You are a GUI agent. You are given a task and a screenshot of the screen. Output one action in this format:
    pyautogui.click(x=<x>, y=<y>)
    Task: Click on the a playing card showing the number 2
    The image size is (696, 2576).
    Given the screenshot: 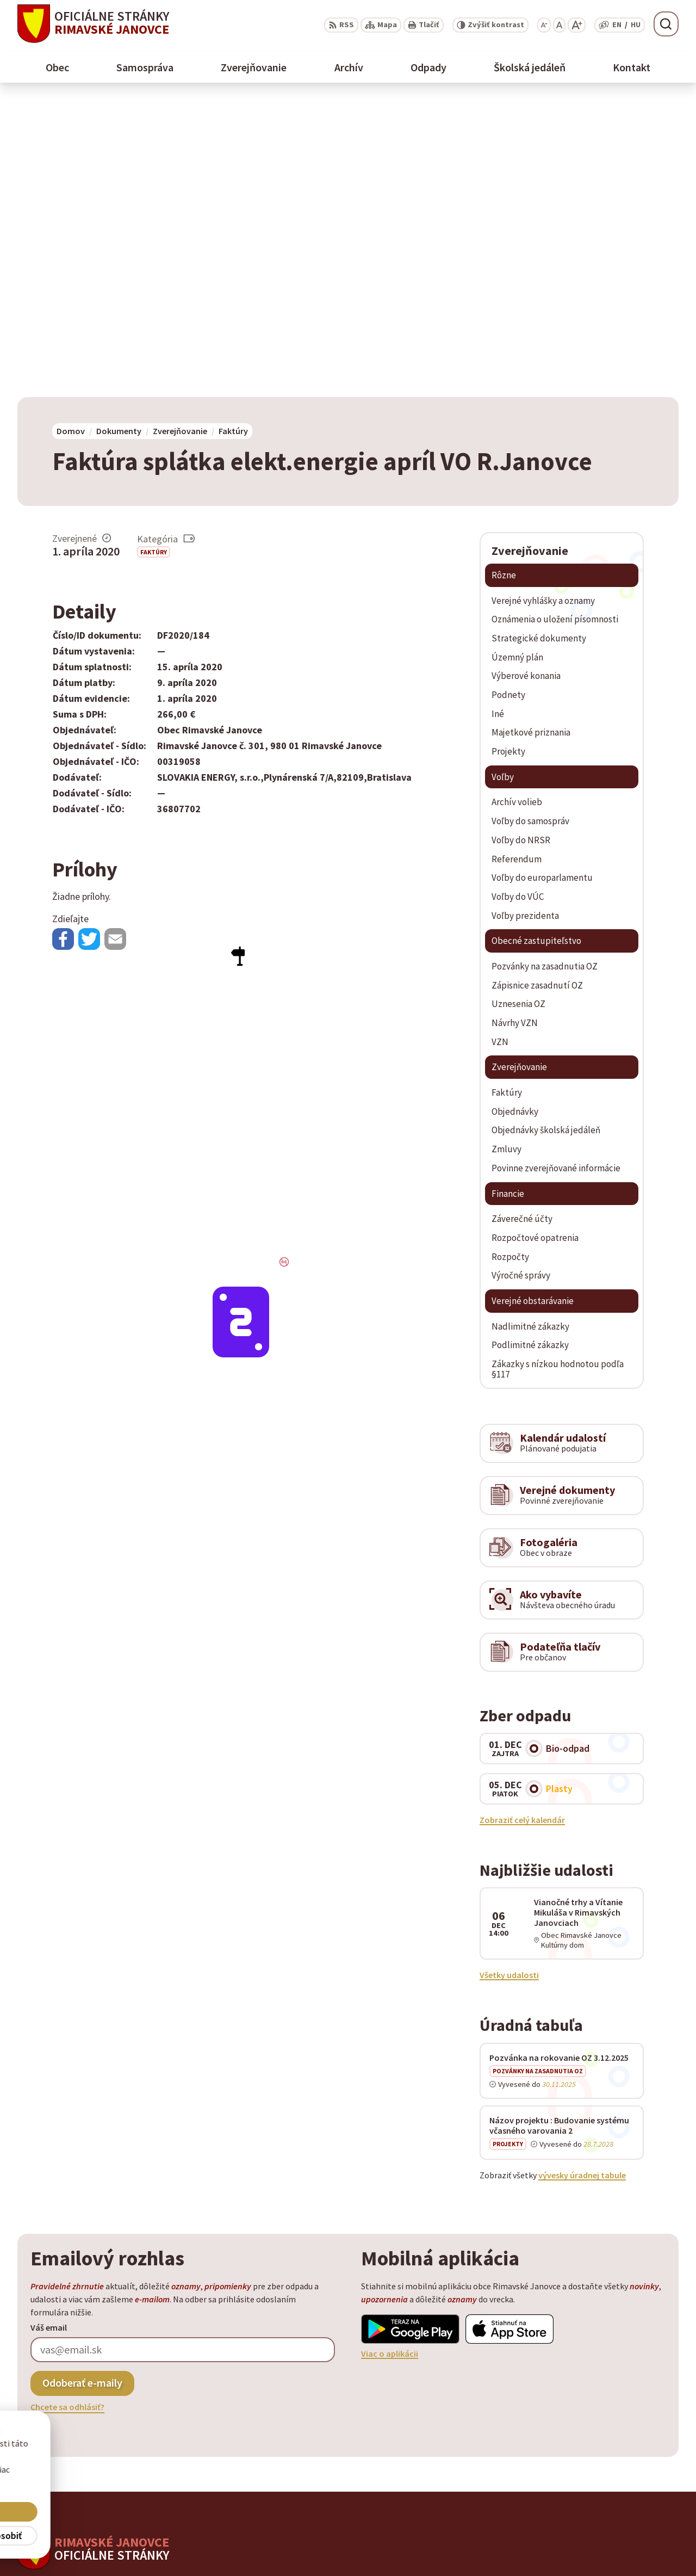 What is the action you would take?
    pyautogui.click(x=241, y=1322)
    